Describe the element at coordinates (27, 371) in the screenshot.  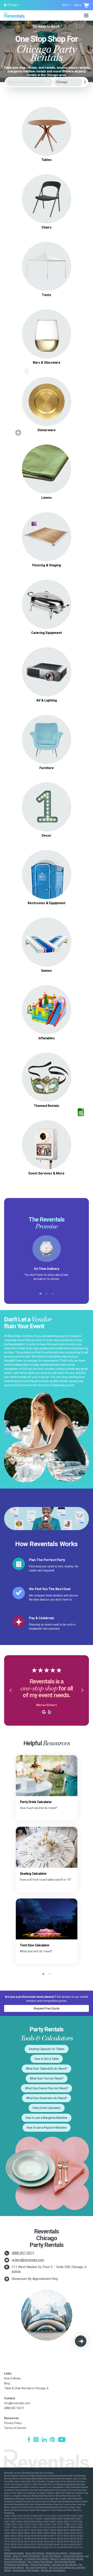
I see `a shell script or bash file` at that location.